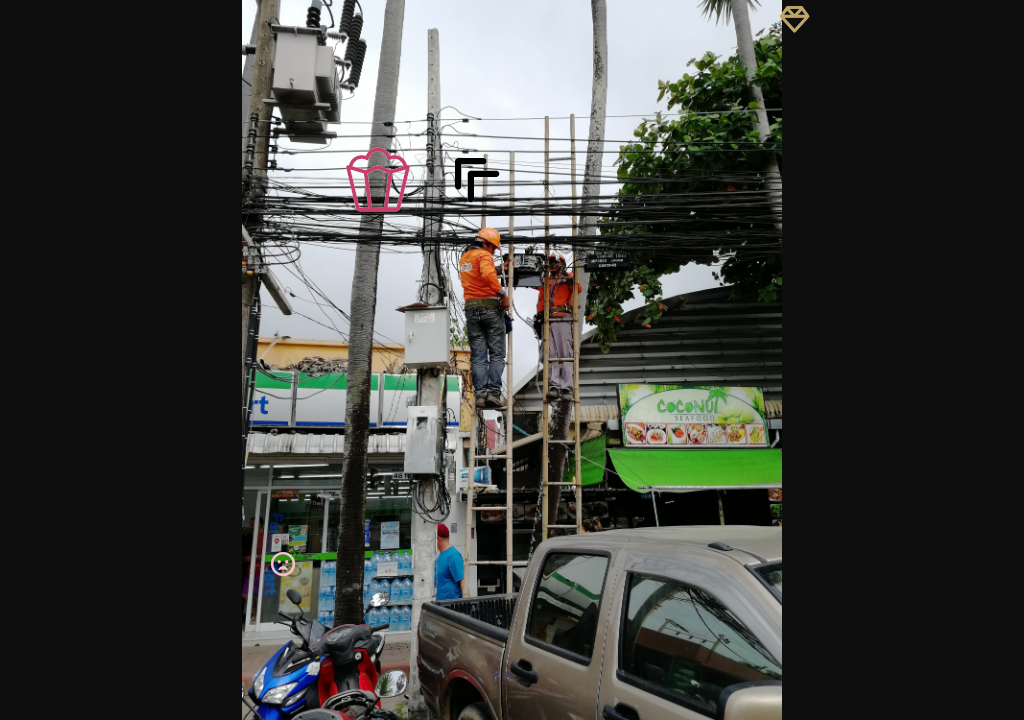 This screenshot has height=720, width=1024. I want to click on access movies or entertainment section, so click(378, 182).